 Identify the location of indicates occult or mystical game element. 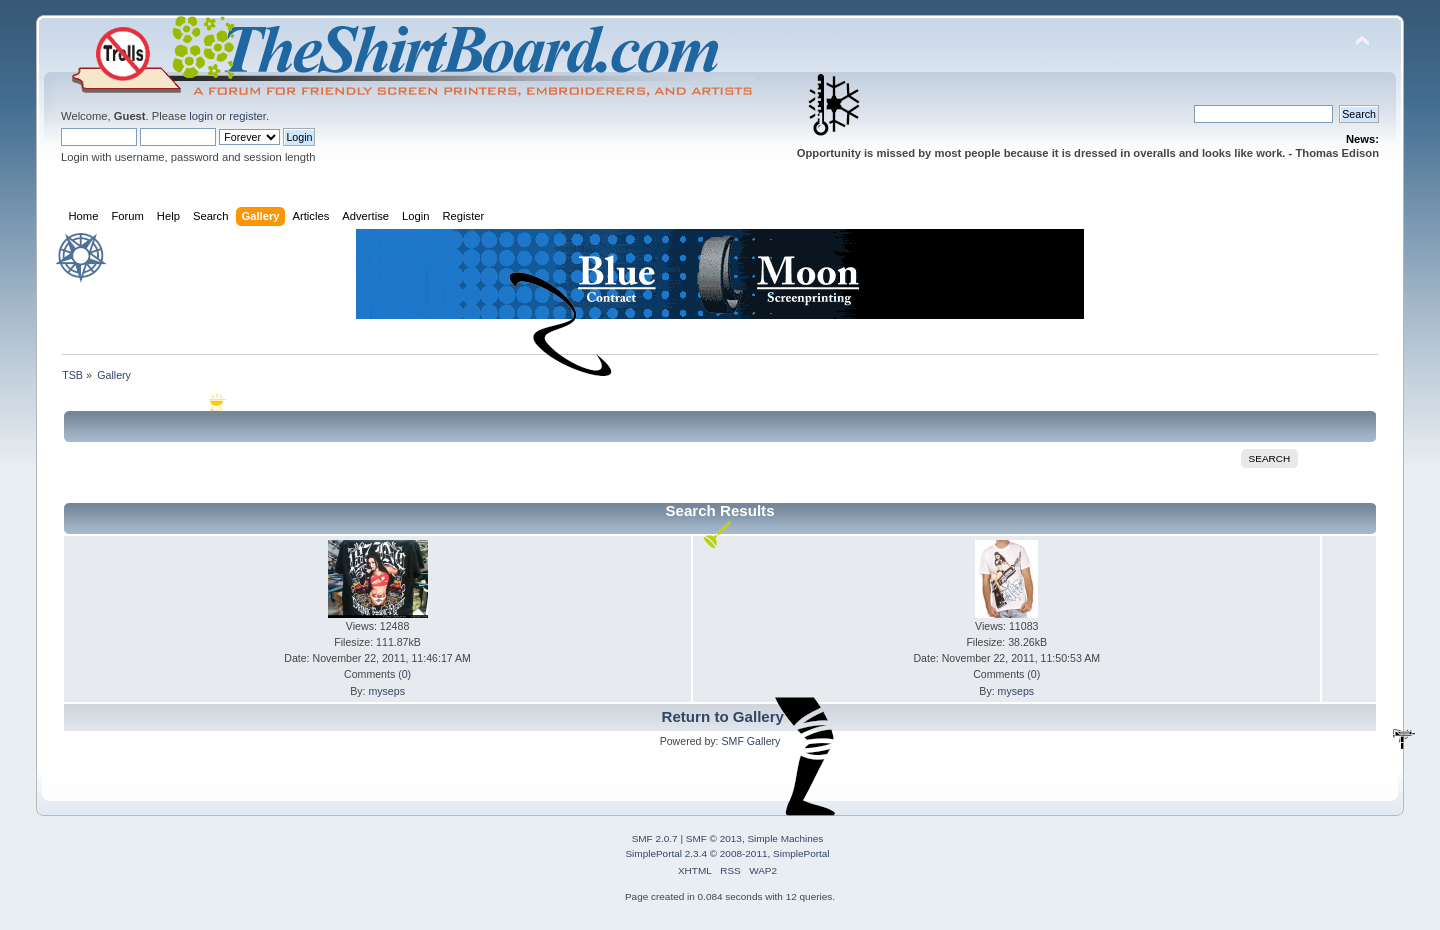
(81, 258).